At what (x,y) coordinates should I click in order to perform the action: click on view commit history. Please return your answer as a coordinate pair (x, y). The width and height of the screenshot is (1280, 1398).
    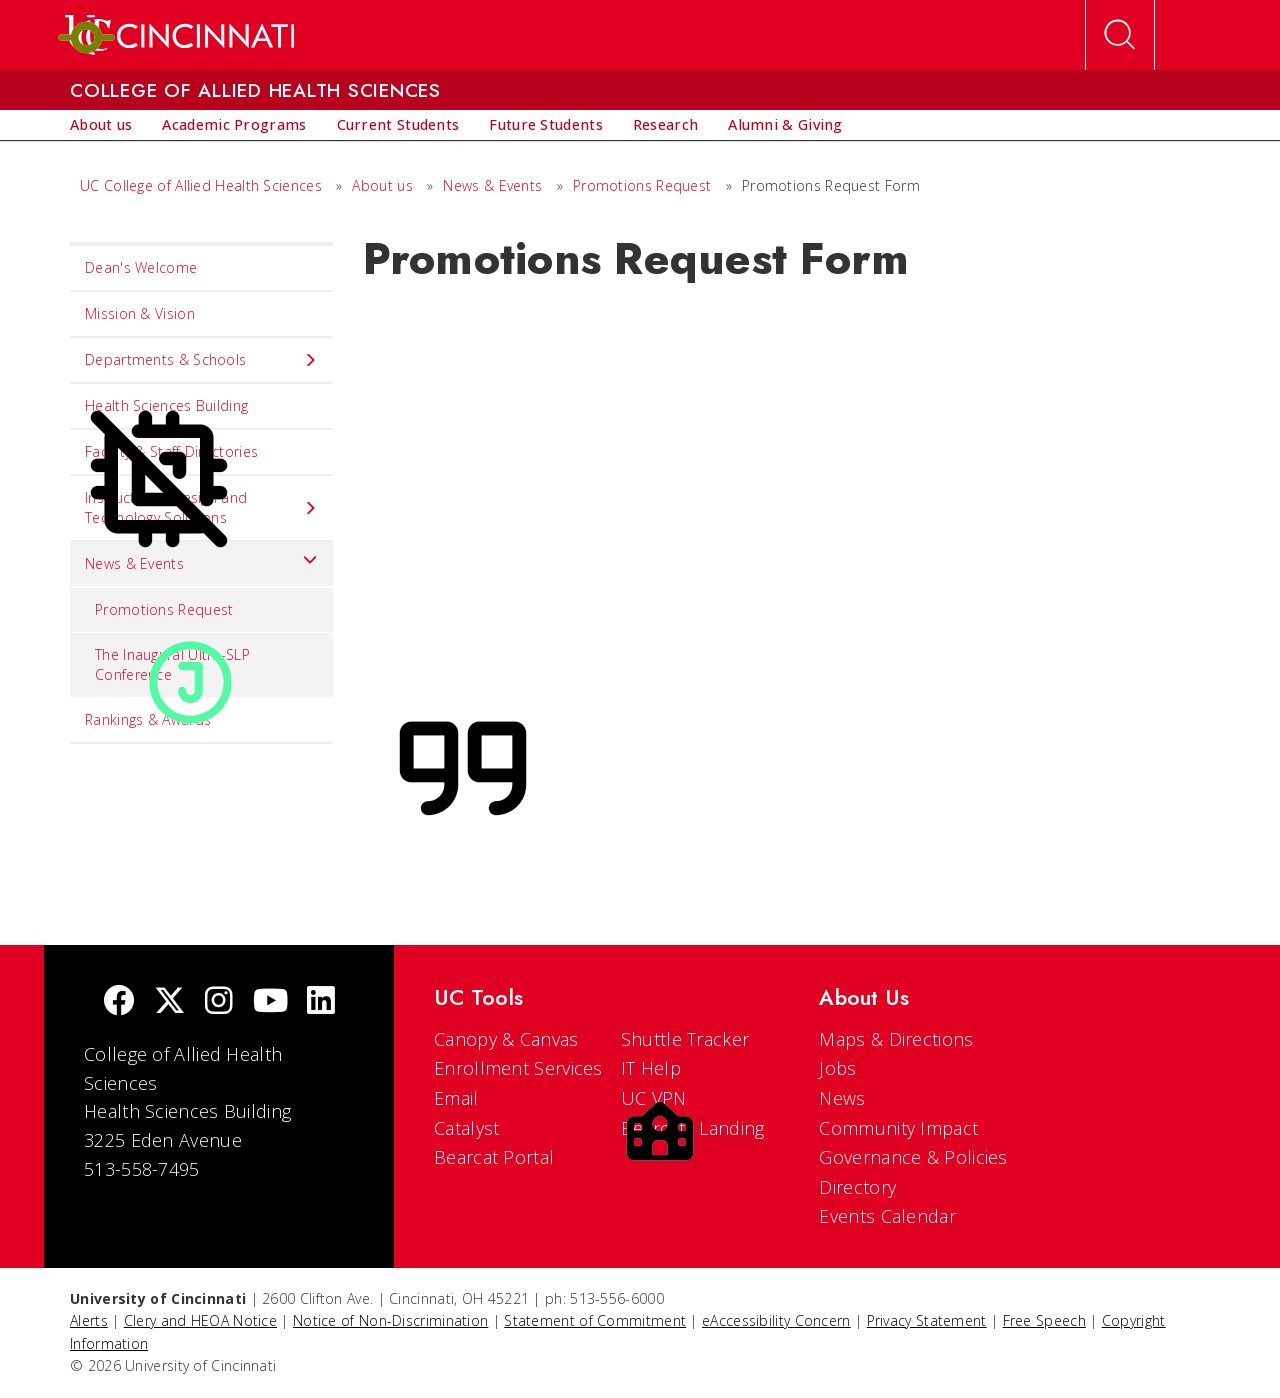
    Looking at the image, I should click on (86, 37).